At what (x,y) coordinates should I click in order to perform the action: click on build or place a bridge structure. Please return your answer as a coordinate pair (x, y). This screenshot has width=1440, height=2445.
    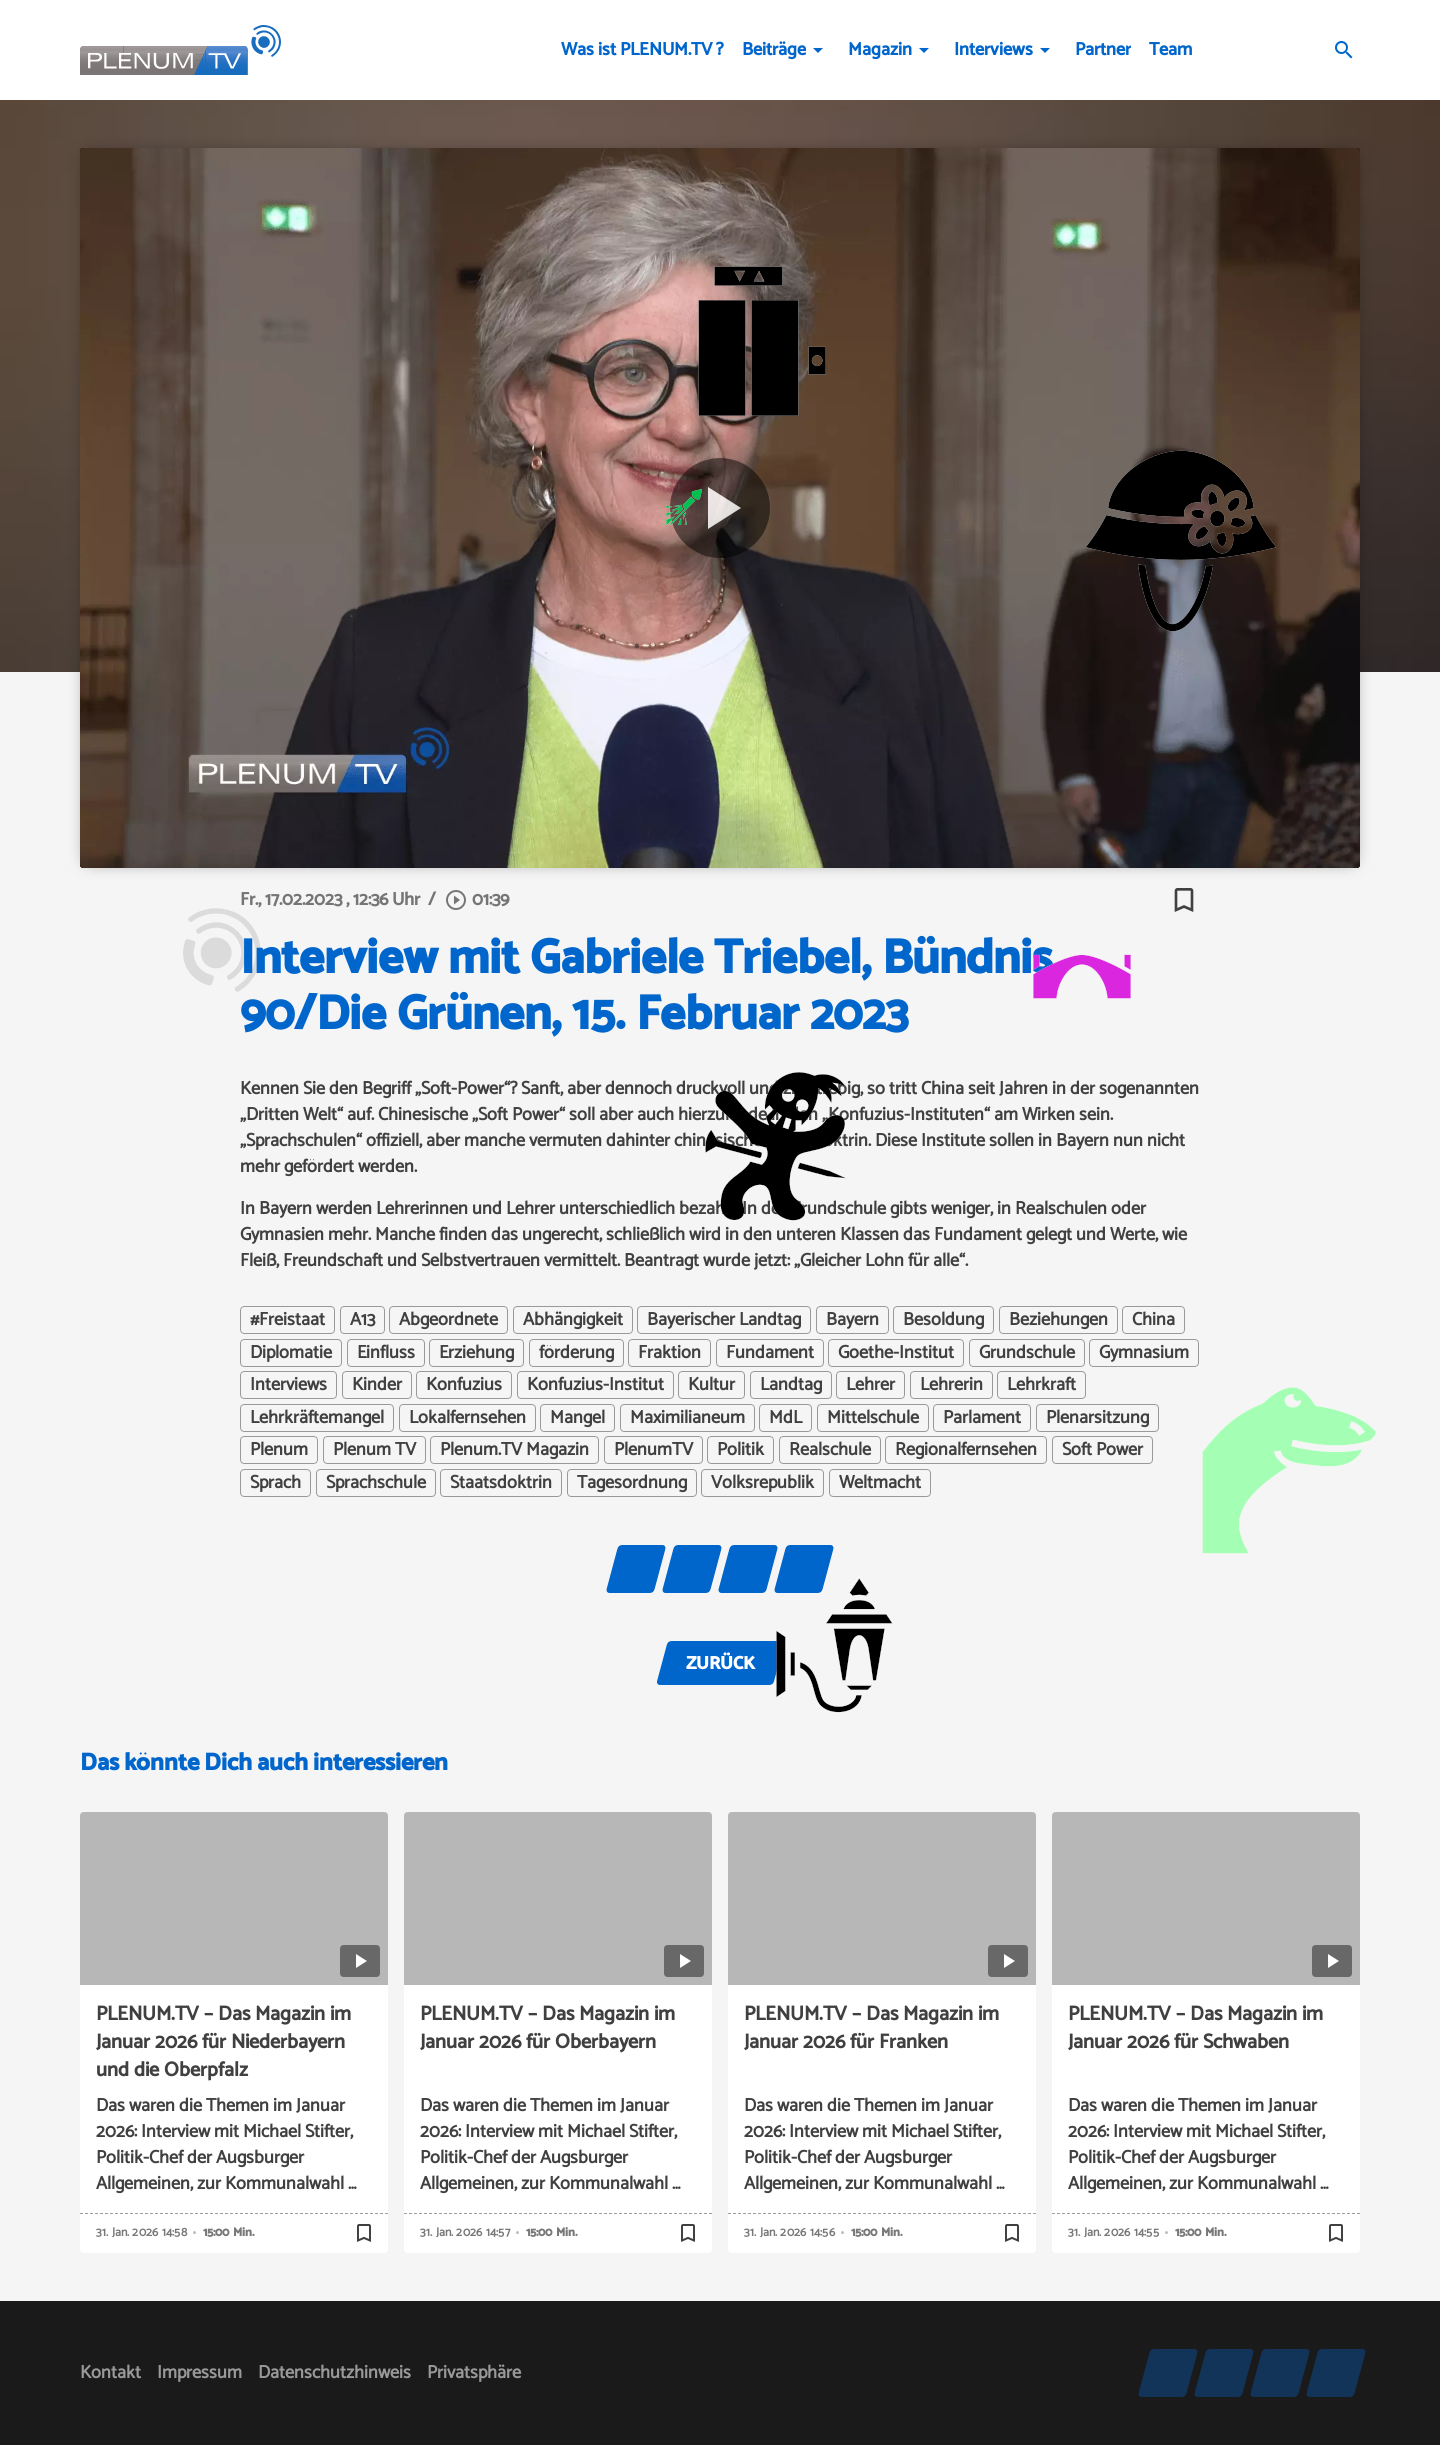
    Looking at the image, I should click on (1082, 953).